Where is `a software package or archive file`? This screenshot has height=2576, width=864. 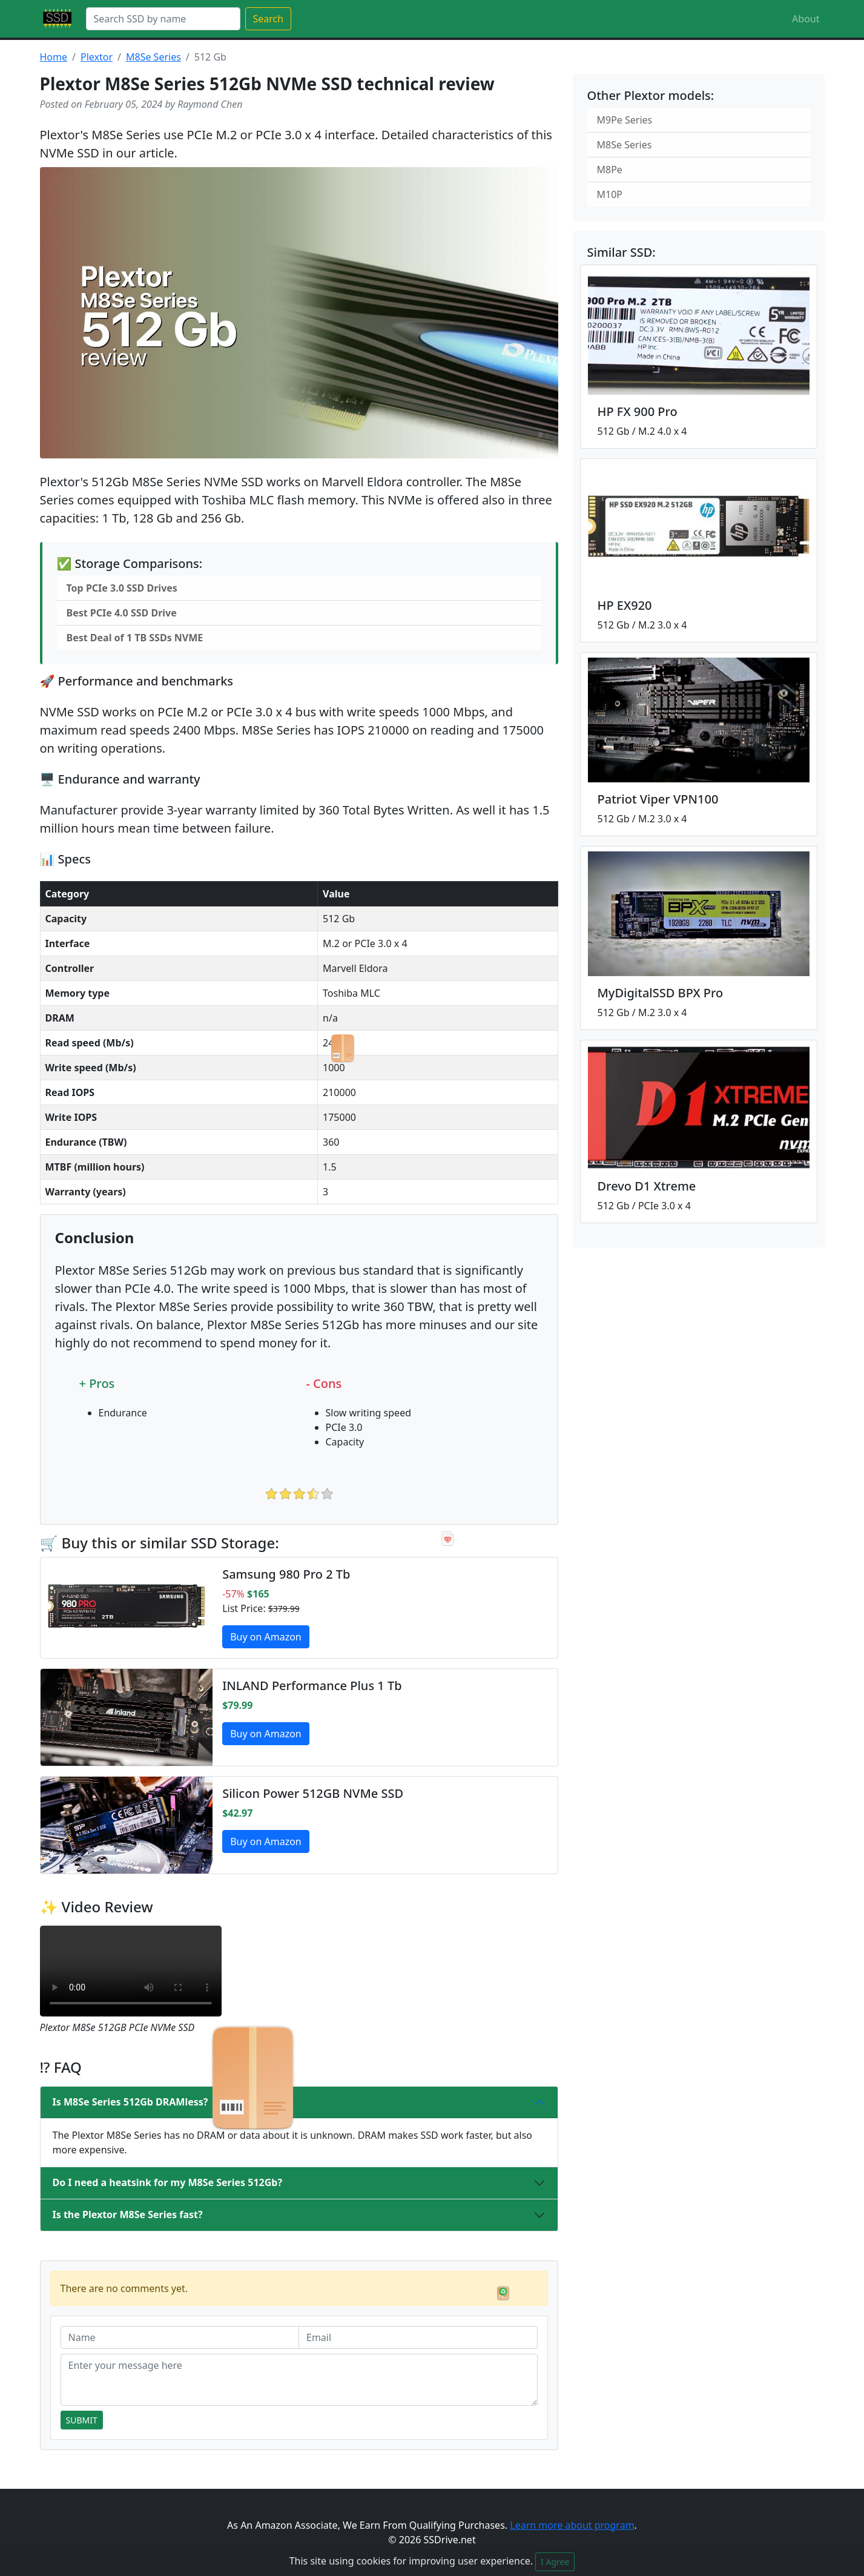
a software package or archive file is located at coordinates (343, 1048).